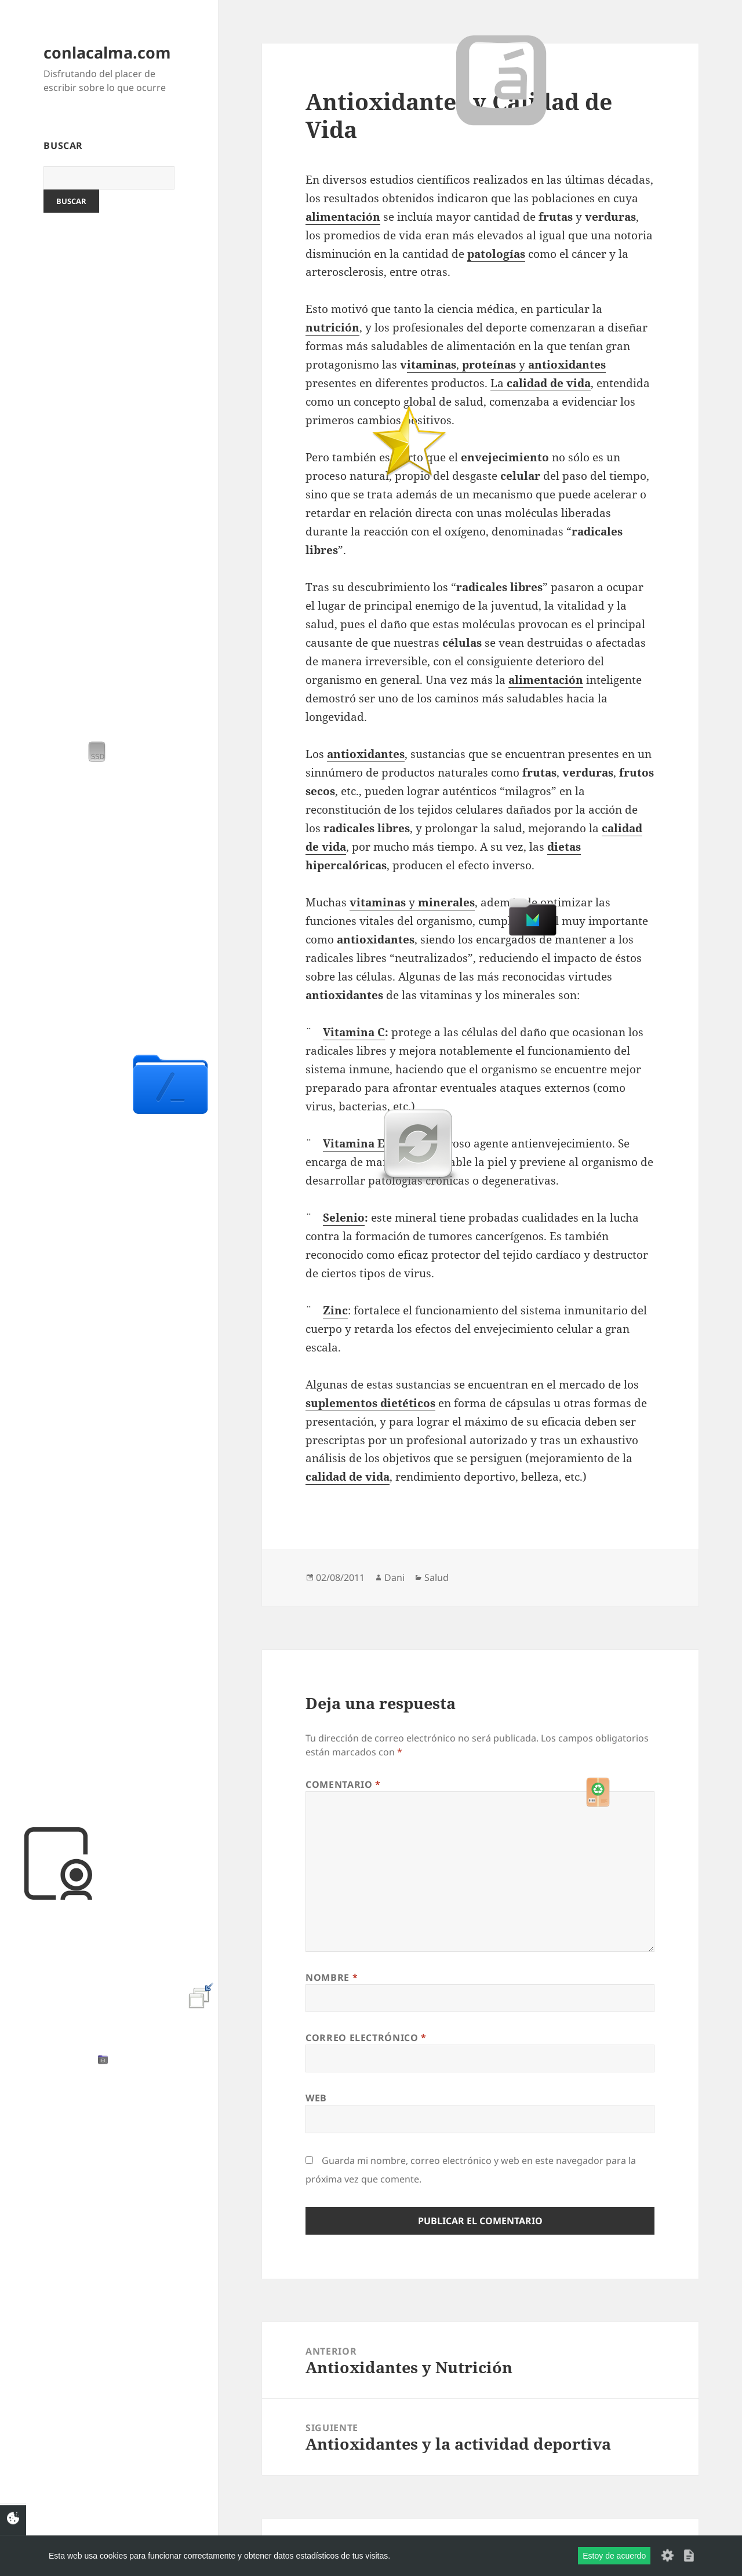  What do you see at coordinates (170, 1084) in the screenshot?
I see `access the root directory of your file system` at bounding box center [170, 1084].